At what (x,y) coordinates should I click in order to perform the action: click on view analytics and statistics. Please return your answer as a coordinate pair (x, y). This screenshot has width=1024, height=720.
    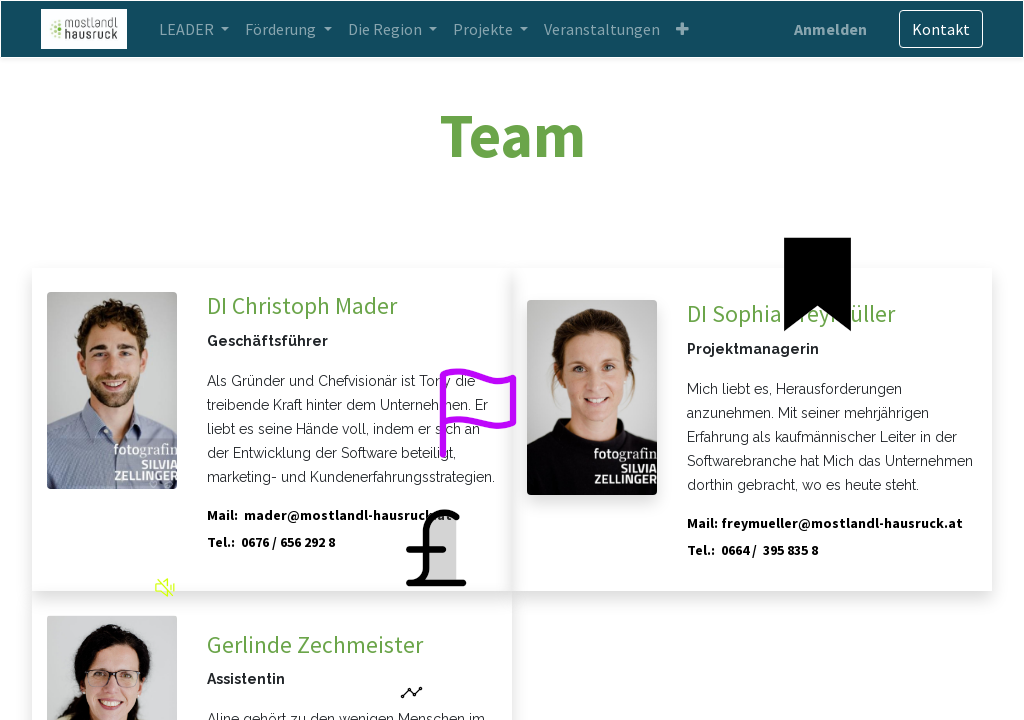
    Looking at the image, I should click on (411, 692).